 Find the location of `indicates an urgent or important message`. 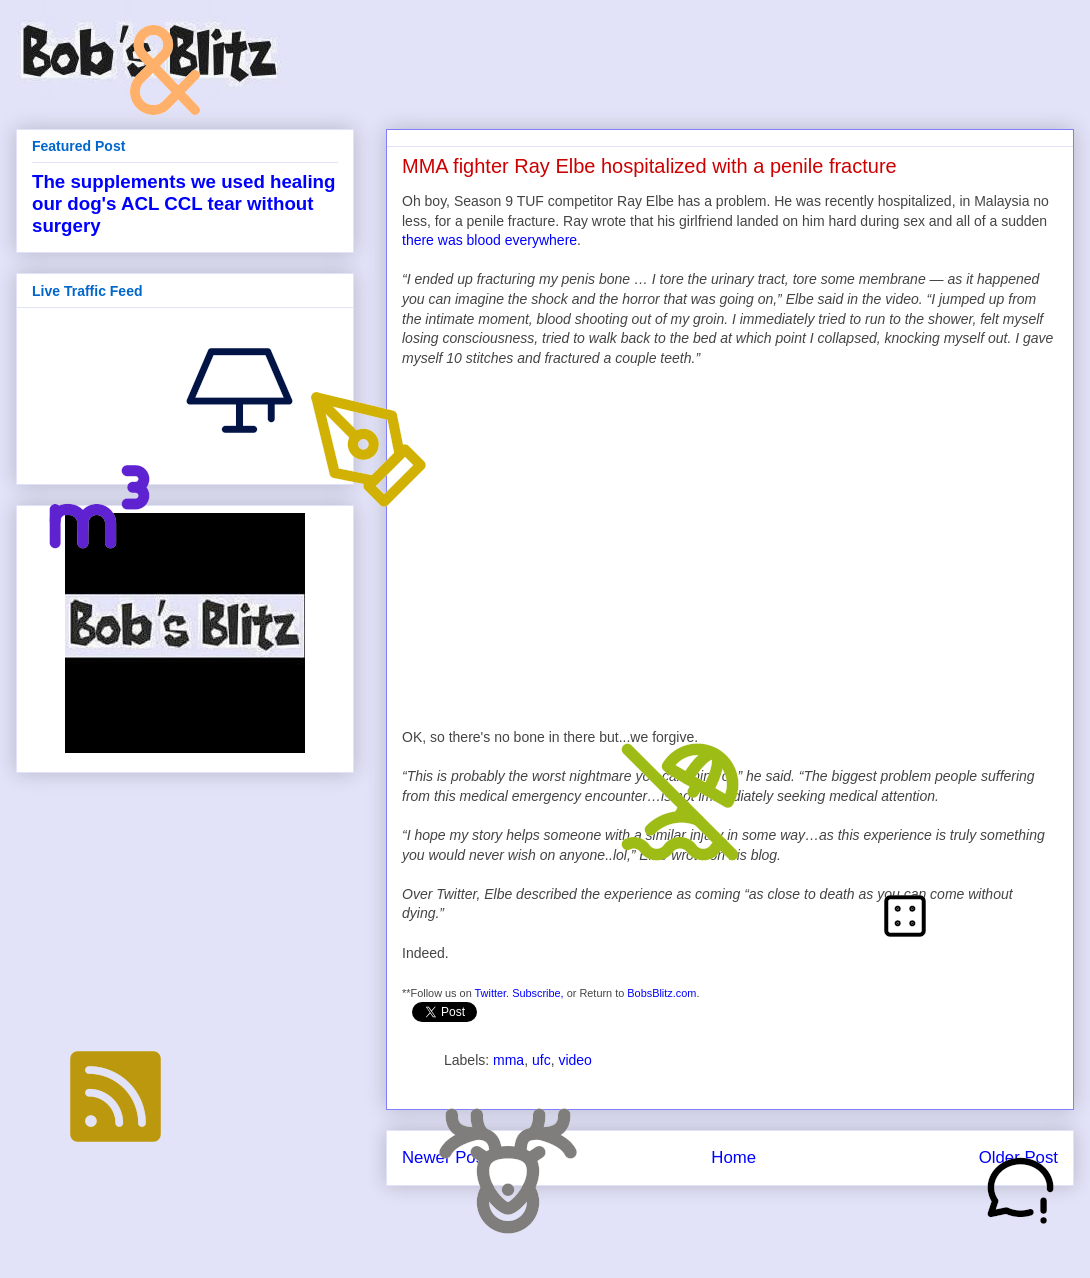

indicates an urgent or important message is located at coordinates (1020, 1187).